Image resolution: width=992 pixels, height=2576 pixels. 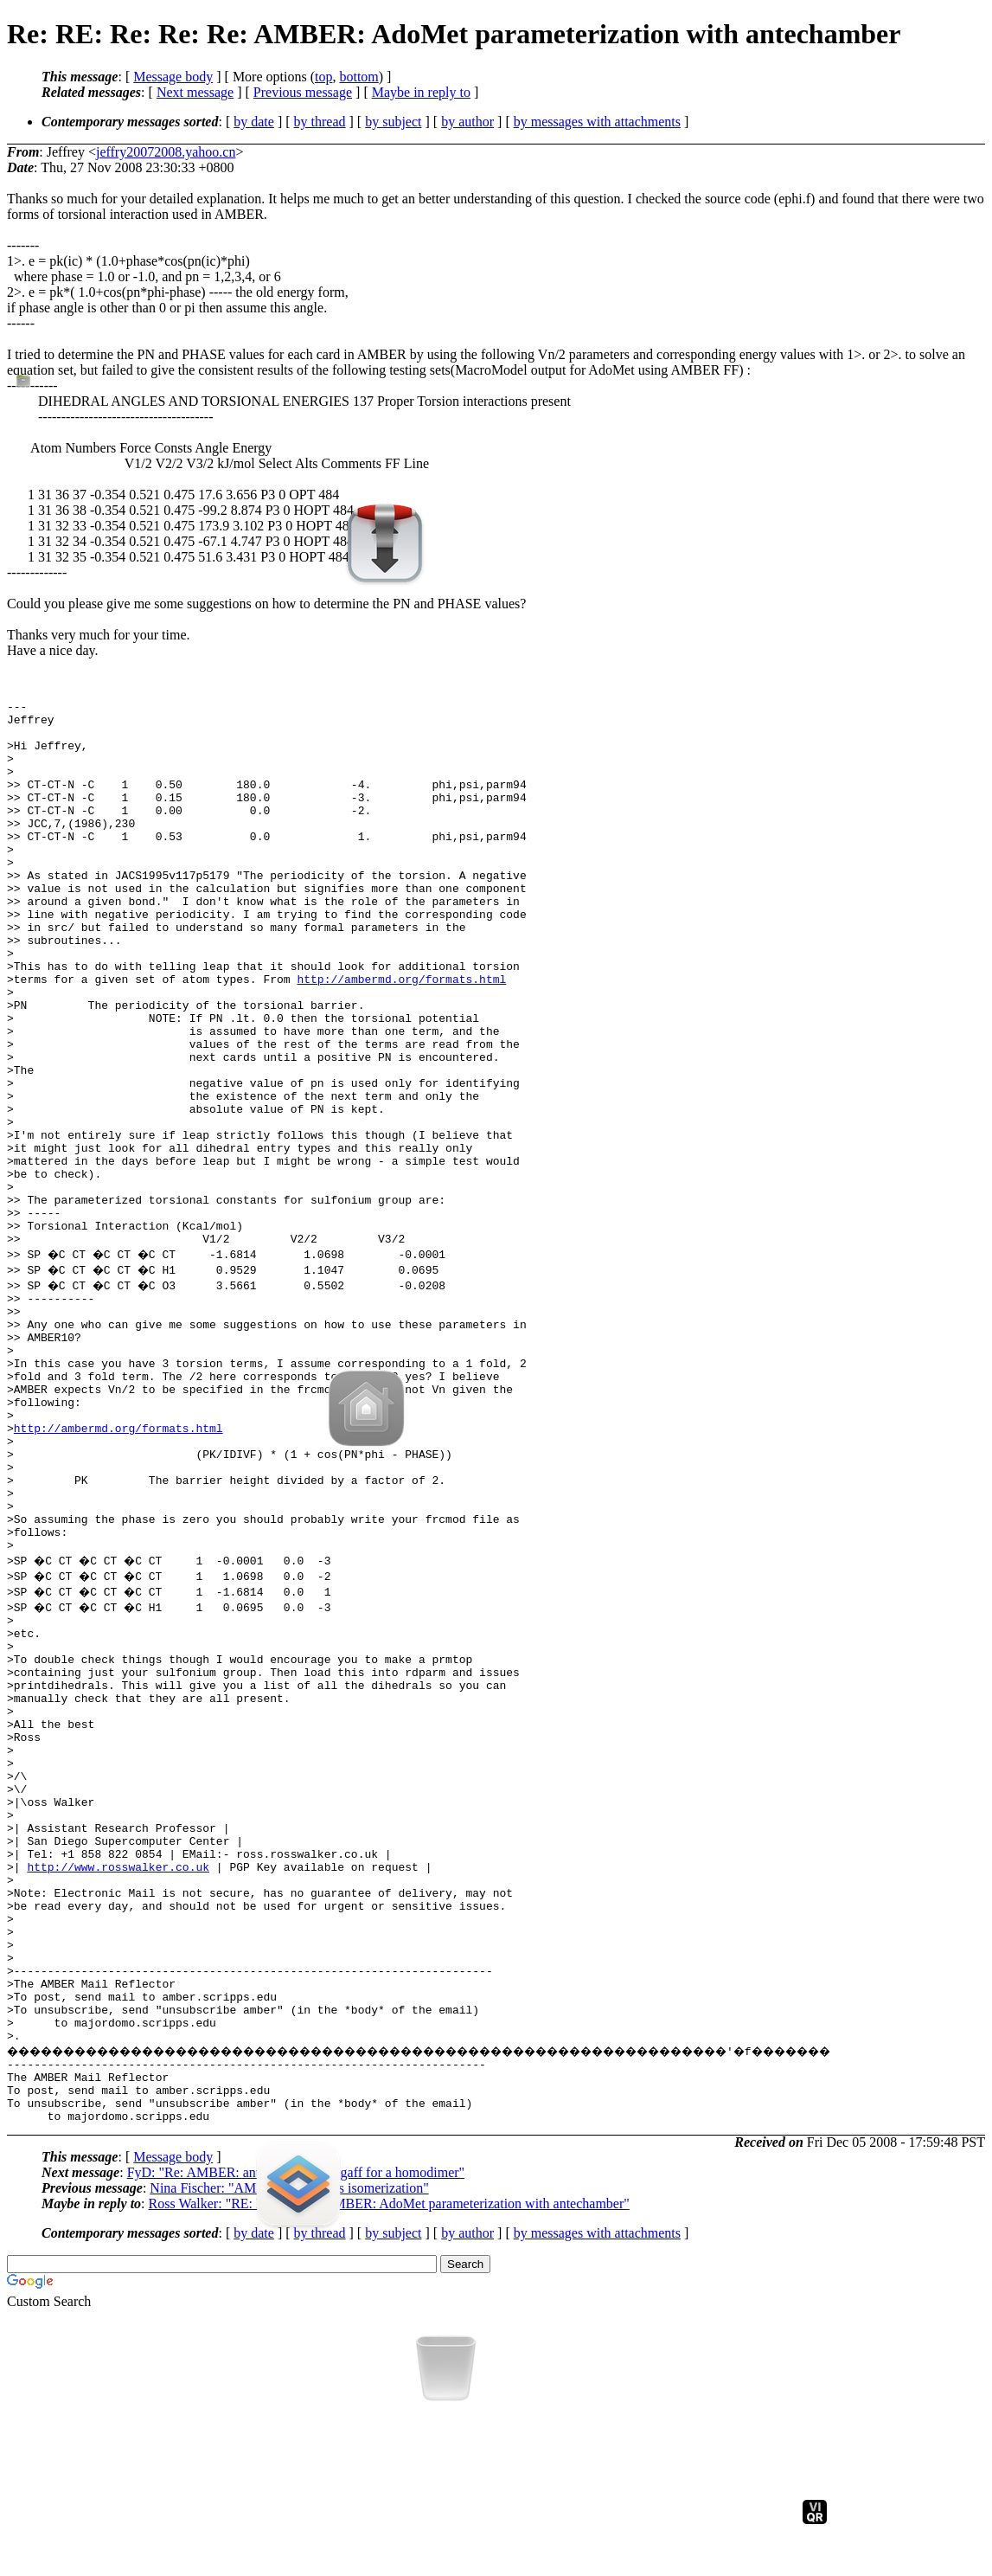 I want to click on open the trash to view deleted items, so click(x=445, y=2367).